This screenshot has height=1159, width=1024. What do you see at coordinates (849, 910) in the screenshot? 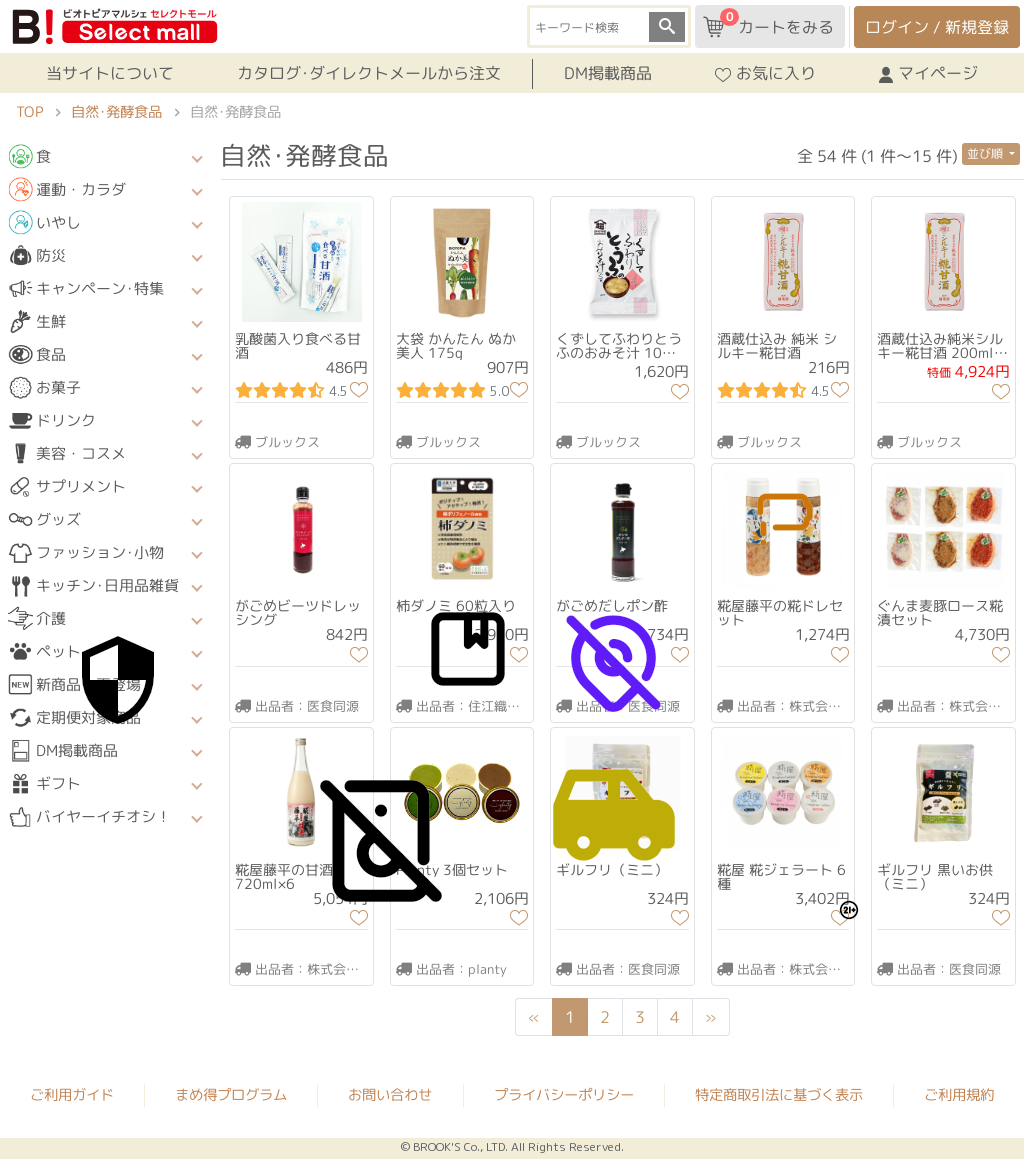
I see `indicates content restricted to users 21 and older` at bounding box center [849, 910].